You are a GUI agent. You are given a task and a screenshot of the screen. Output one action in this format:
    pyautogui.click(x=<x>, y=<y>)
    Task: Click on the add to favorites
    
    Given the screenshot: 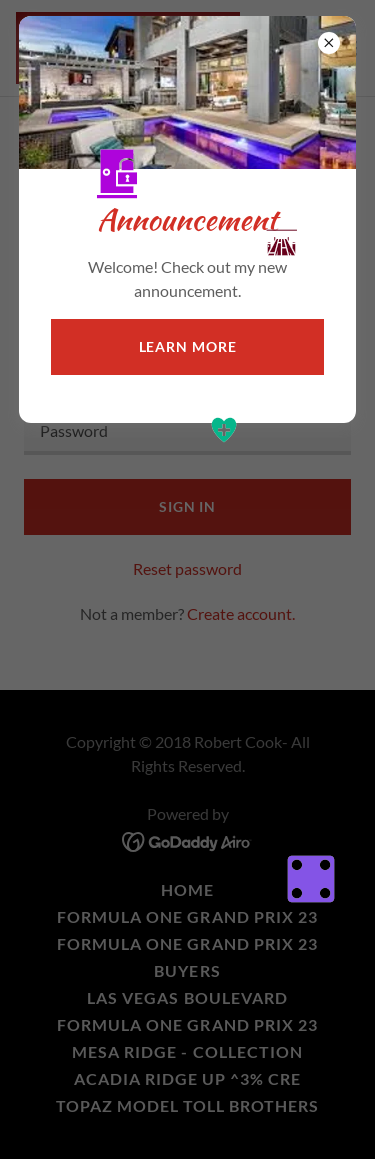 What is the action you would take?
    pyautogui.click(x=224, y=430)
    